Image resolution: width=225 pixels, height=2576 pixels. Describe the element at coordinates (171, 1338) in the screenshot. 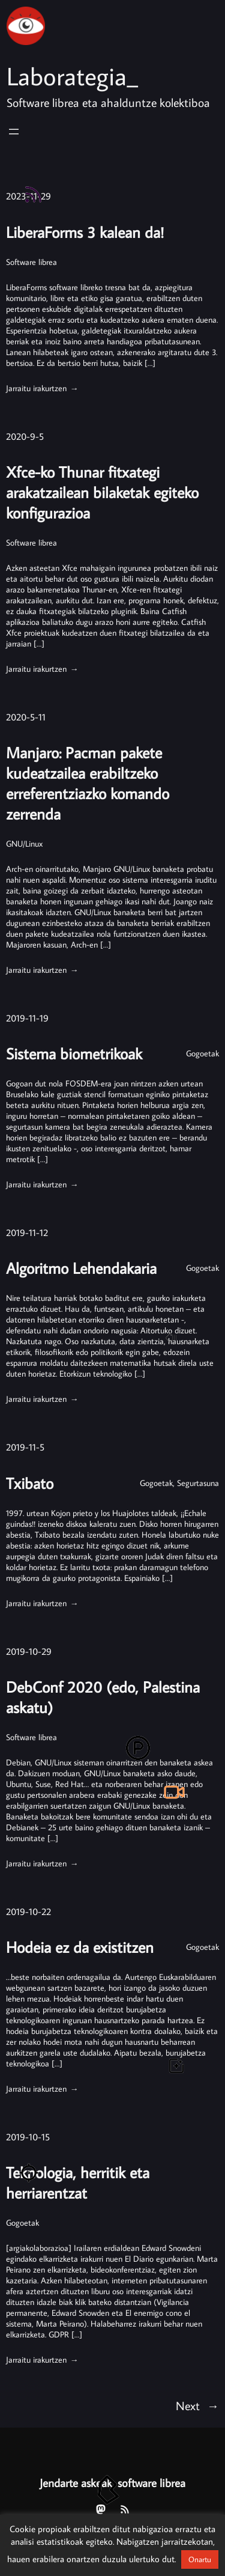

I see `skip to previous track or beginning` at that location.